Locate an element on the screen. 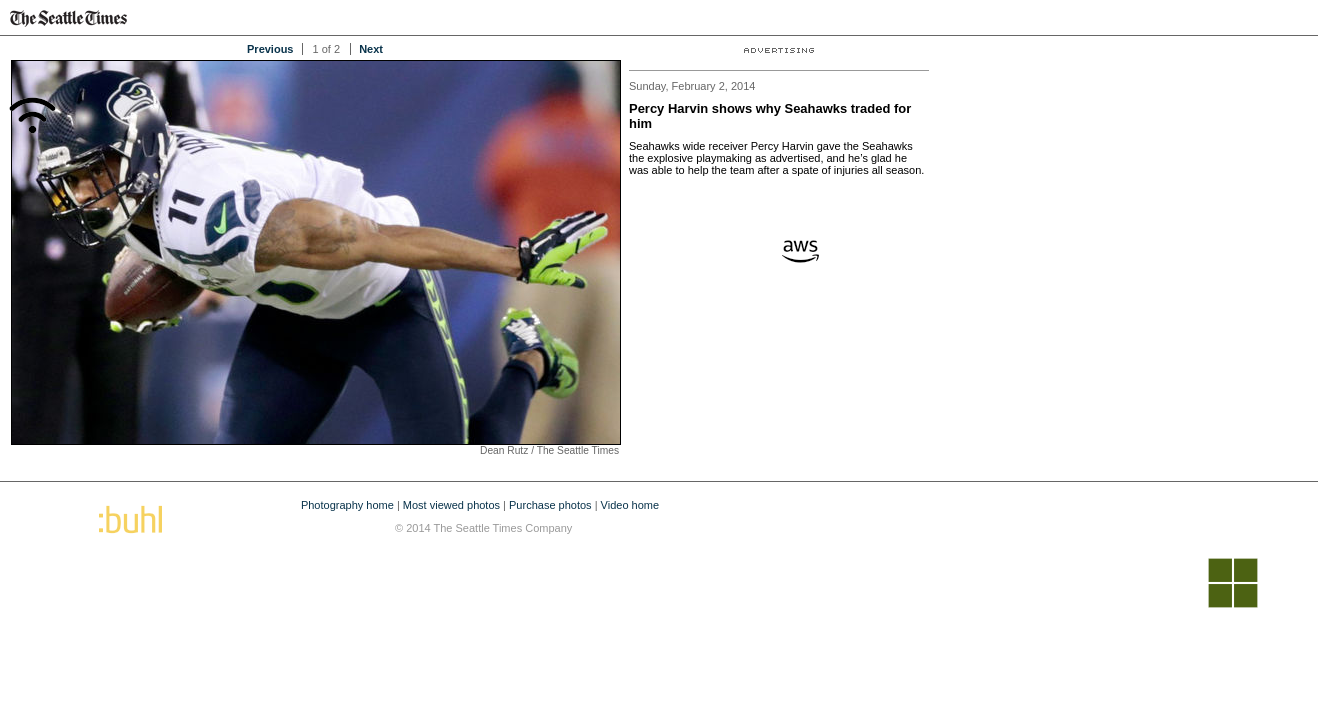  microsoft brand logo is located at coordinates (1233, 583).